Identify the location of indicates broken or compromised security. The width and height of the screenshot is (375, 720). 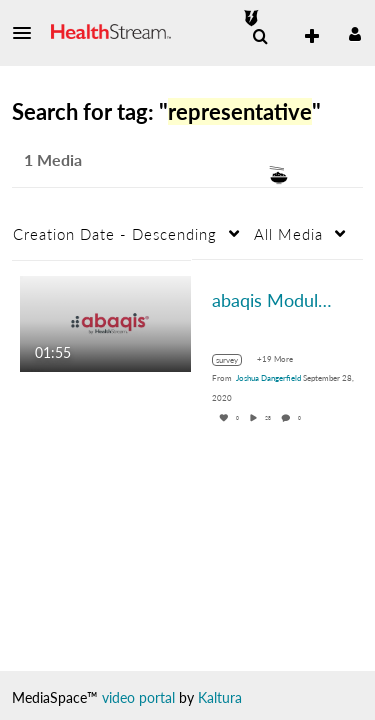
(251, 18).